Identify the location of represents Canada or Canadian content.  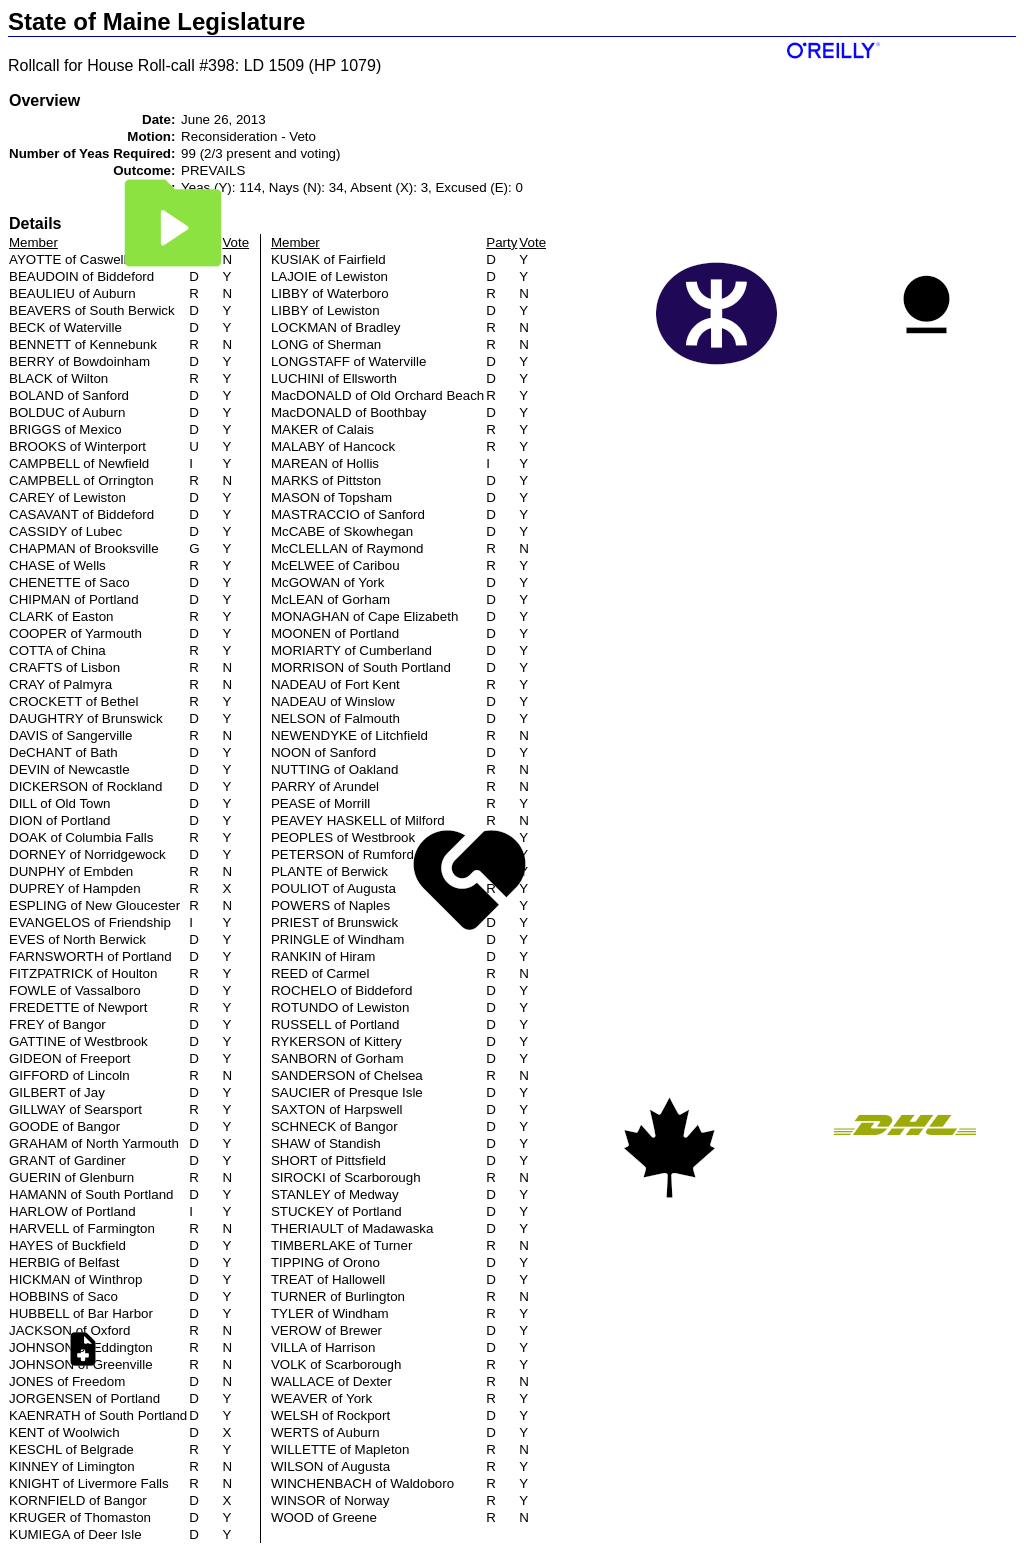
(669, 1147).